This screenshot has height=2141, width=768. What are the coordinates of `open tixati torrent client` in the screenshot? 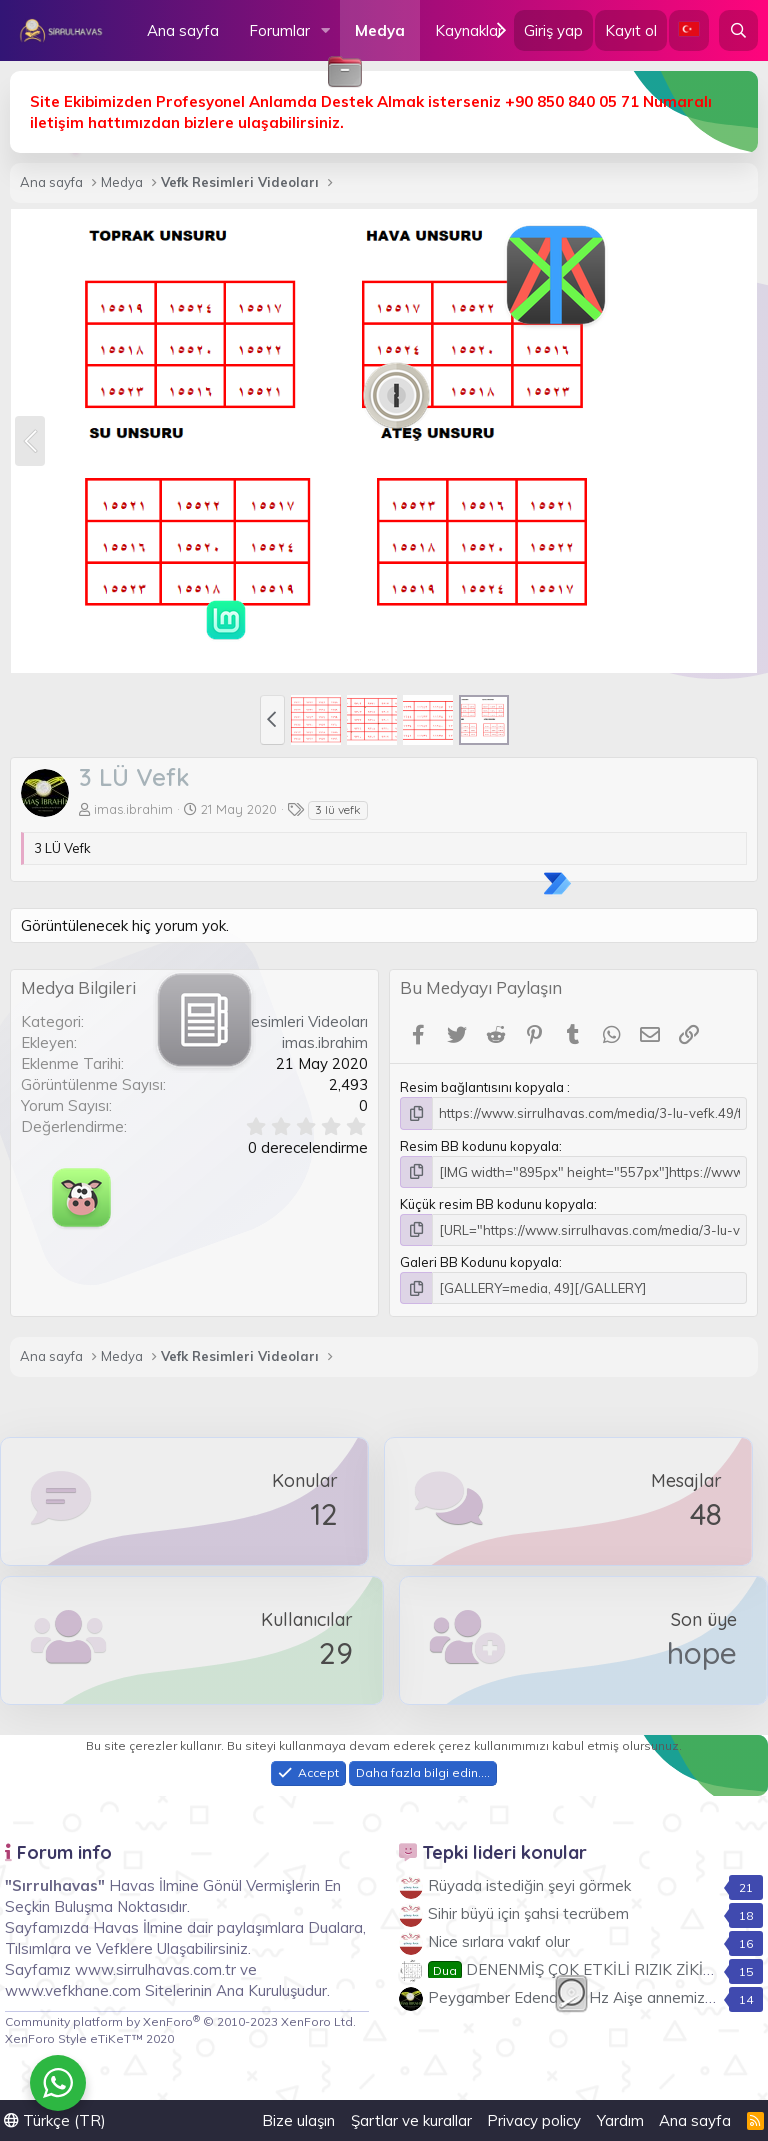 It's located at (556, 275).